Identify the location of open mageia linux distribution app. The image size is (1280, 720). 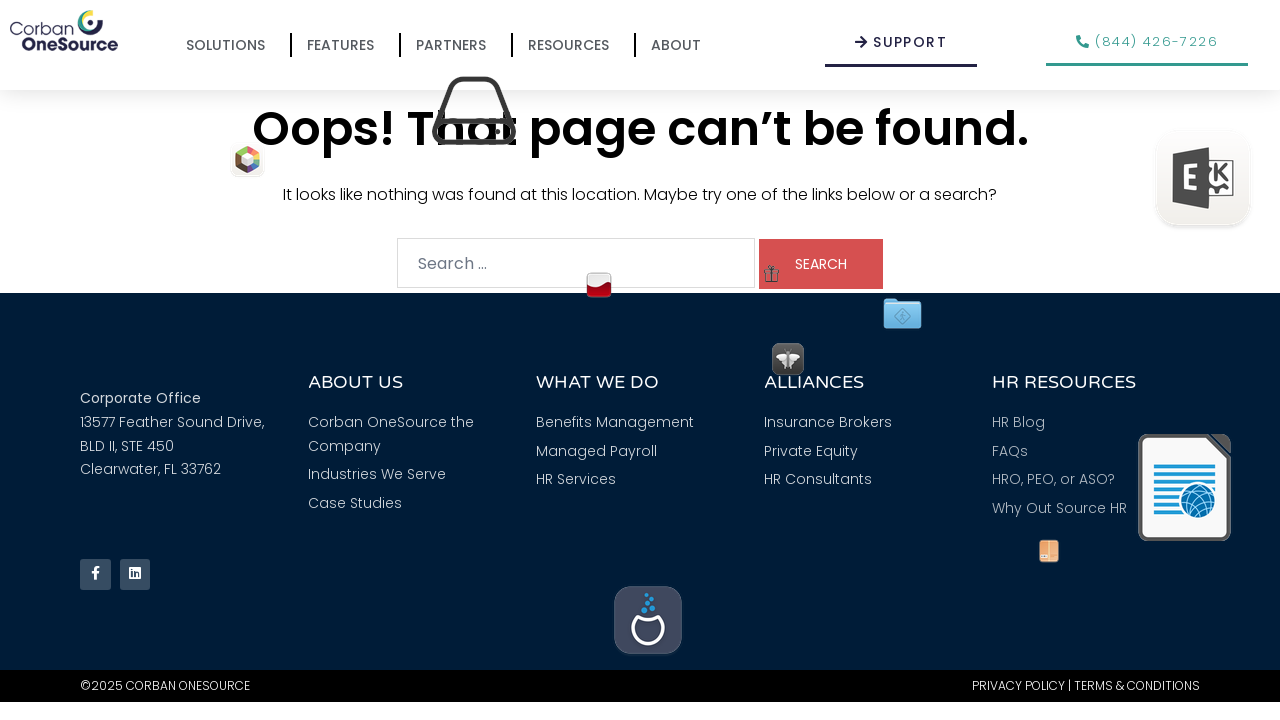
(648, 620).